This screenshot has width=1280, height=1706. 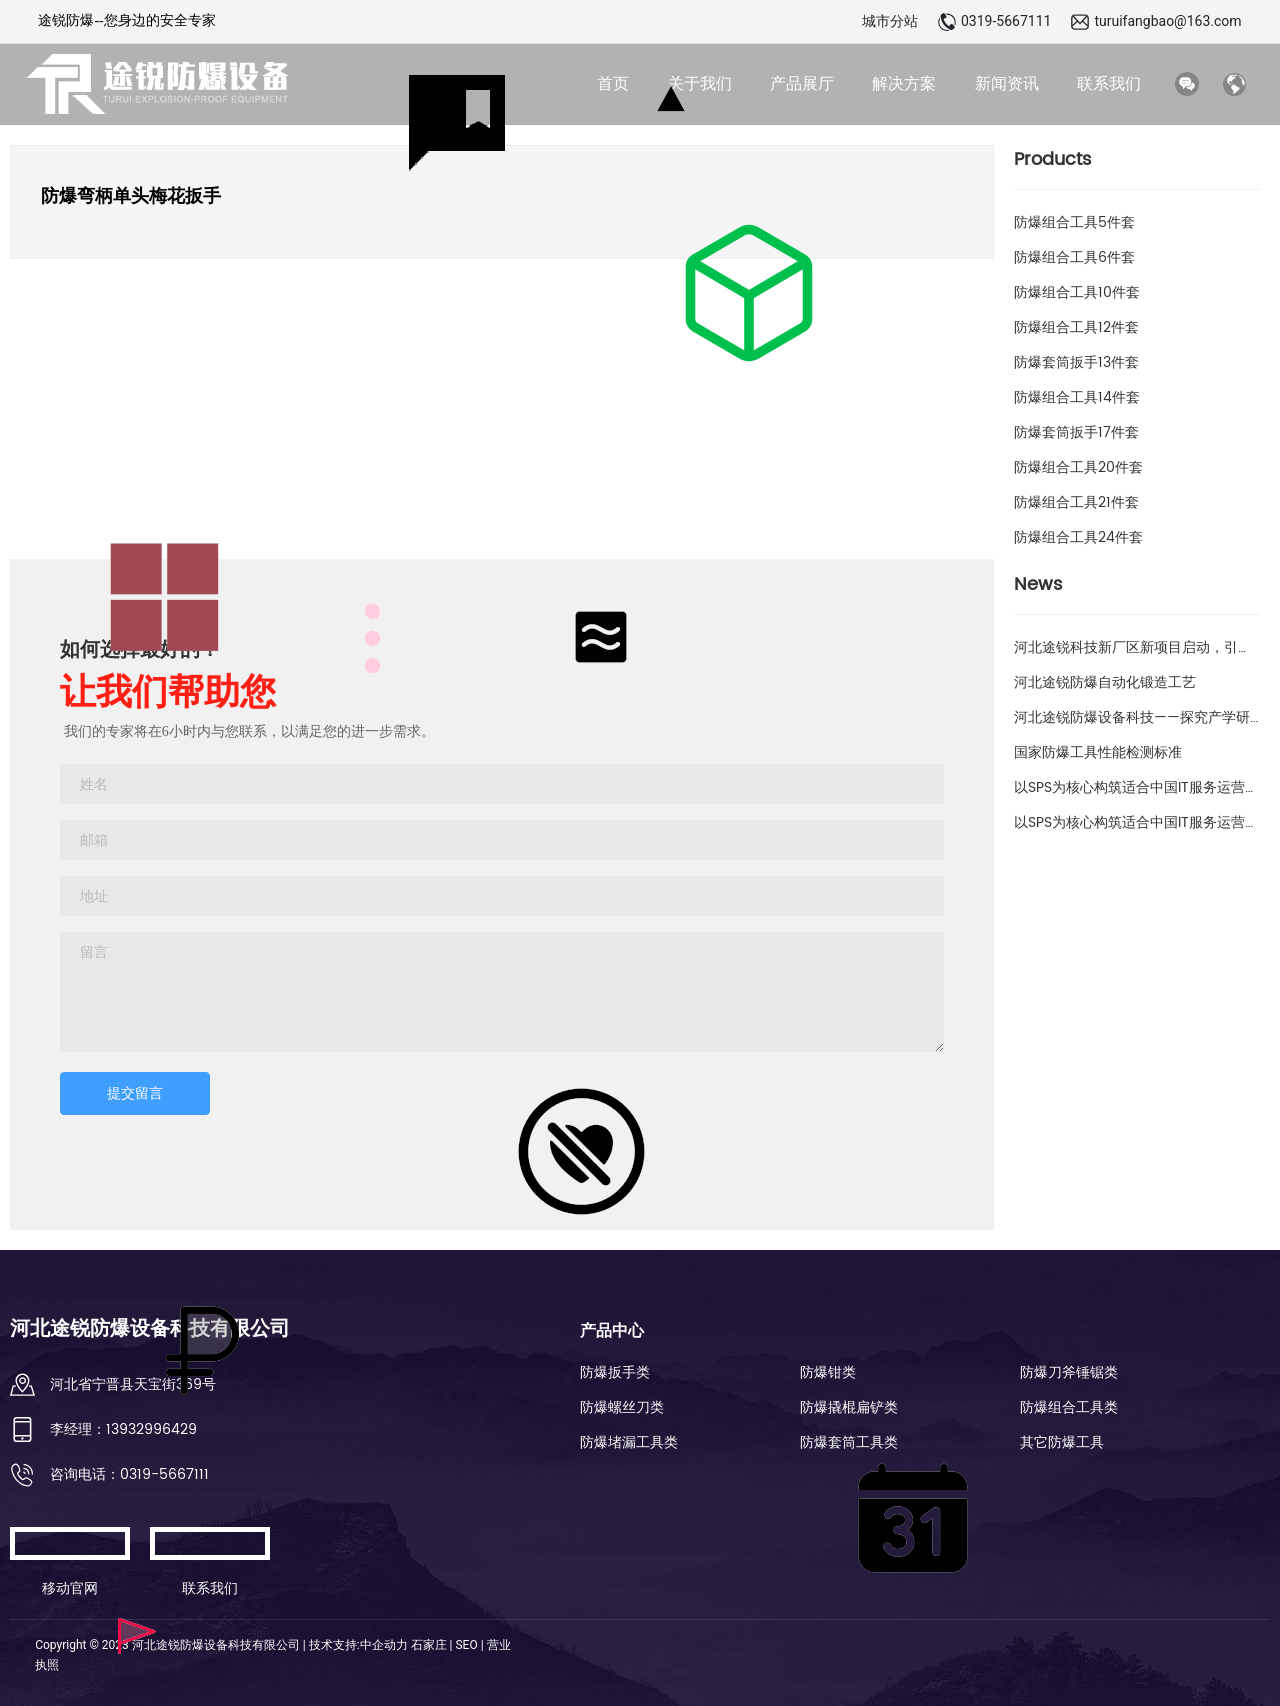 What do you see at coordinates (133, 1636) in the screenshot?
I see `flag or mark an item for follow-up` at bounding box center [133, 1636].